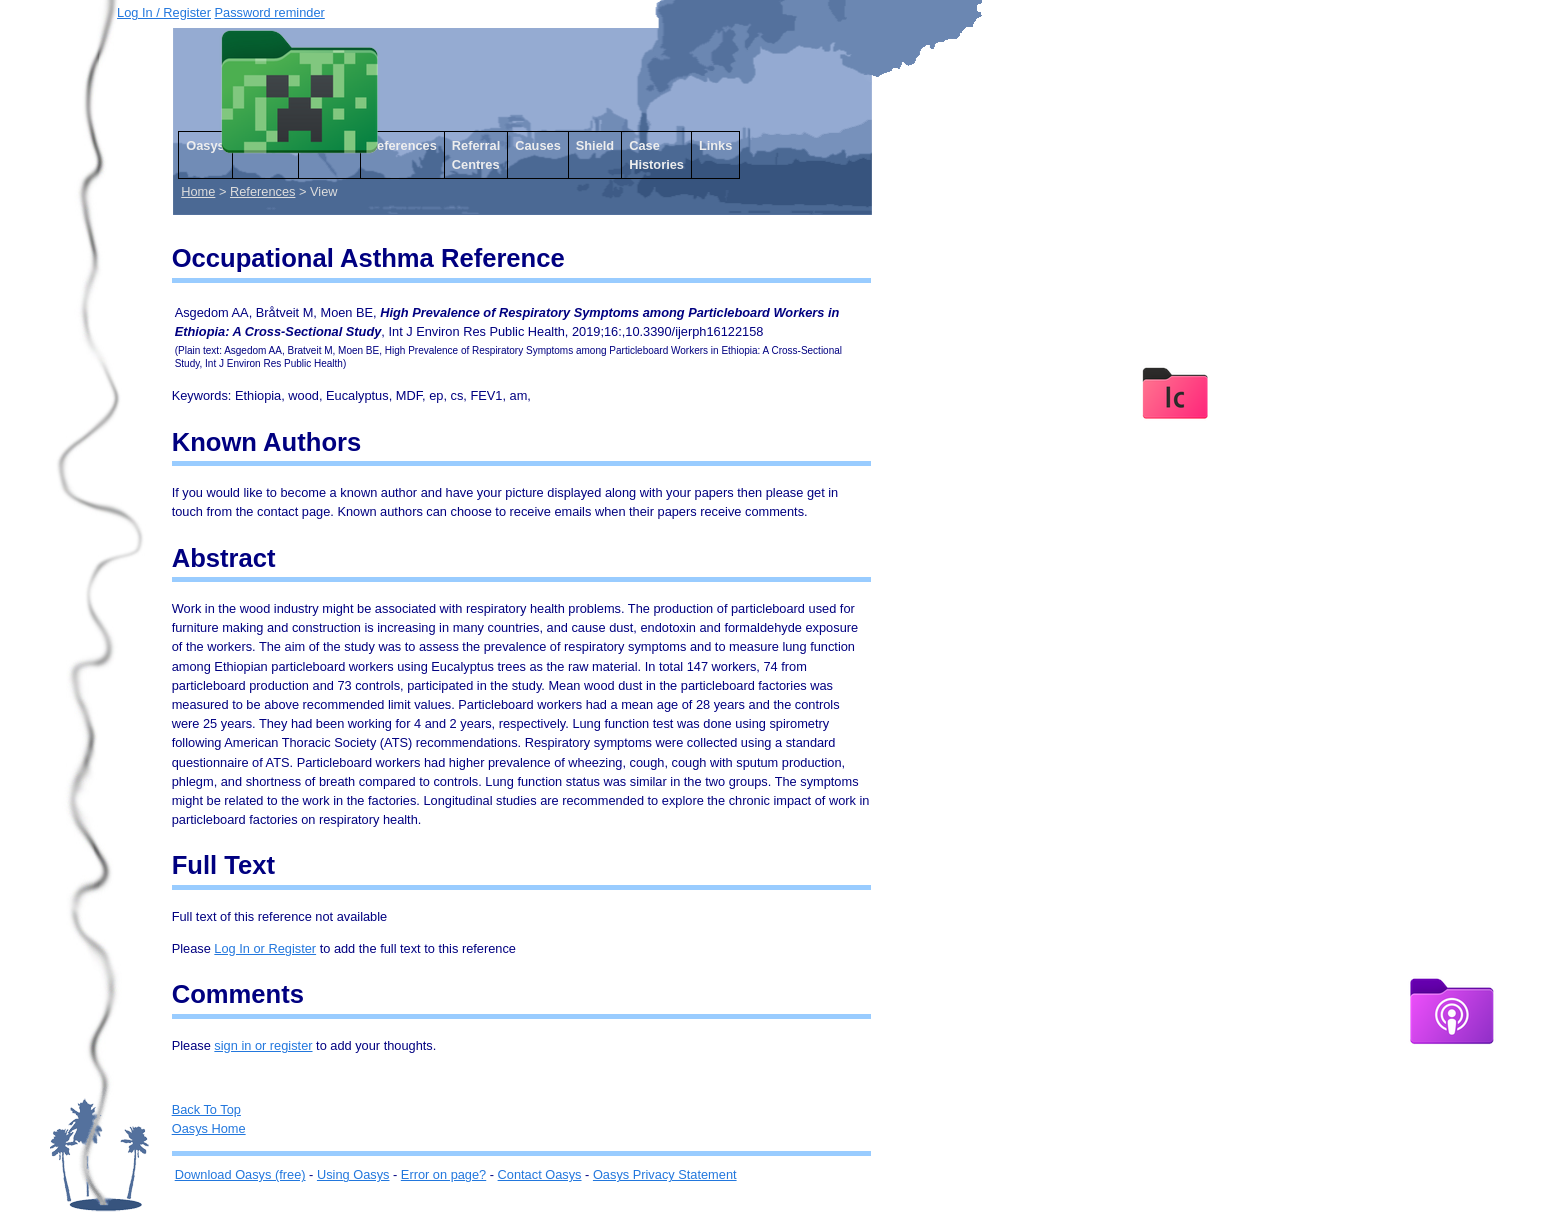  What do you see at coordinates (1175, 395) in the screenshot?
I see `open folder containing Adobe InCopy files` at bounding box center [1175, 395].